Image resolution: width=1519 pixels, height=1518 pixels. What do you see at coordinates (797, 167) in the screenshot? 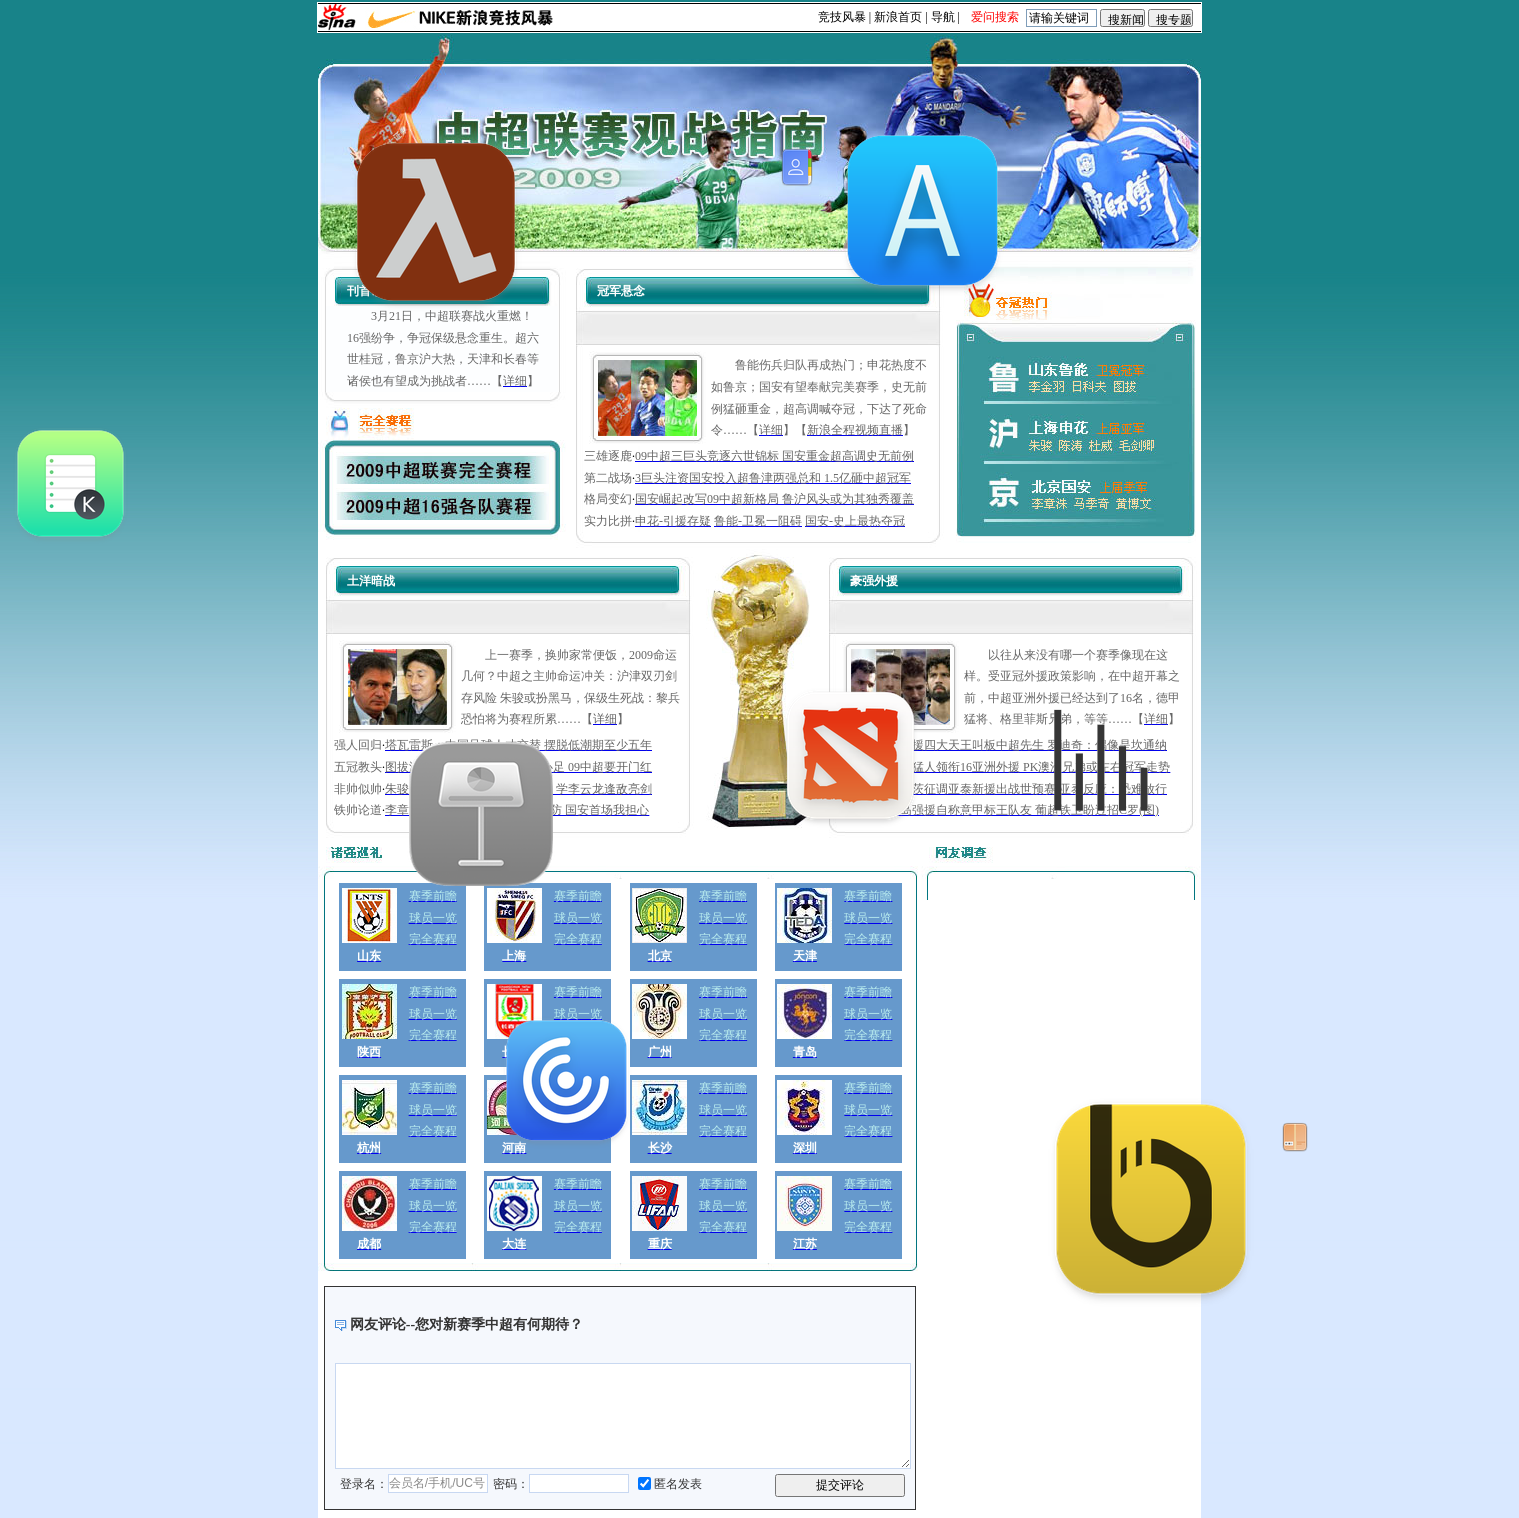
I see `open the contacts app` at bounding box center [797, 167].